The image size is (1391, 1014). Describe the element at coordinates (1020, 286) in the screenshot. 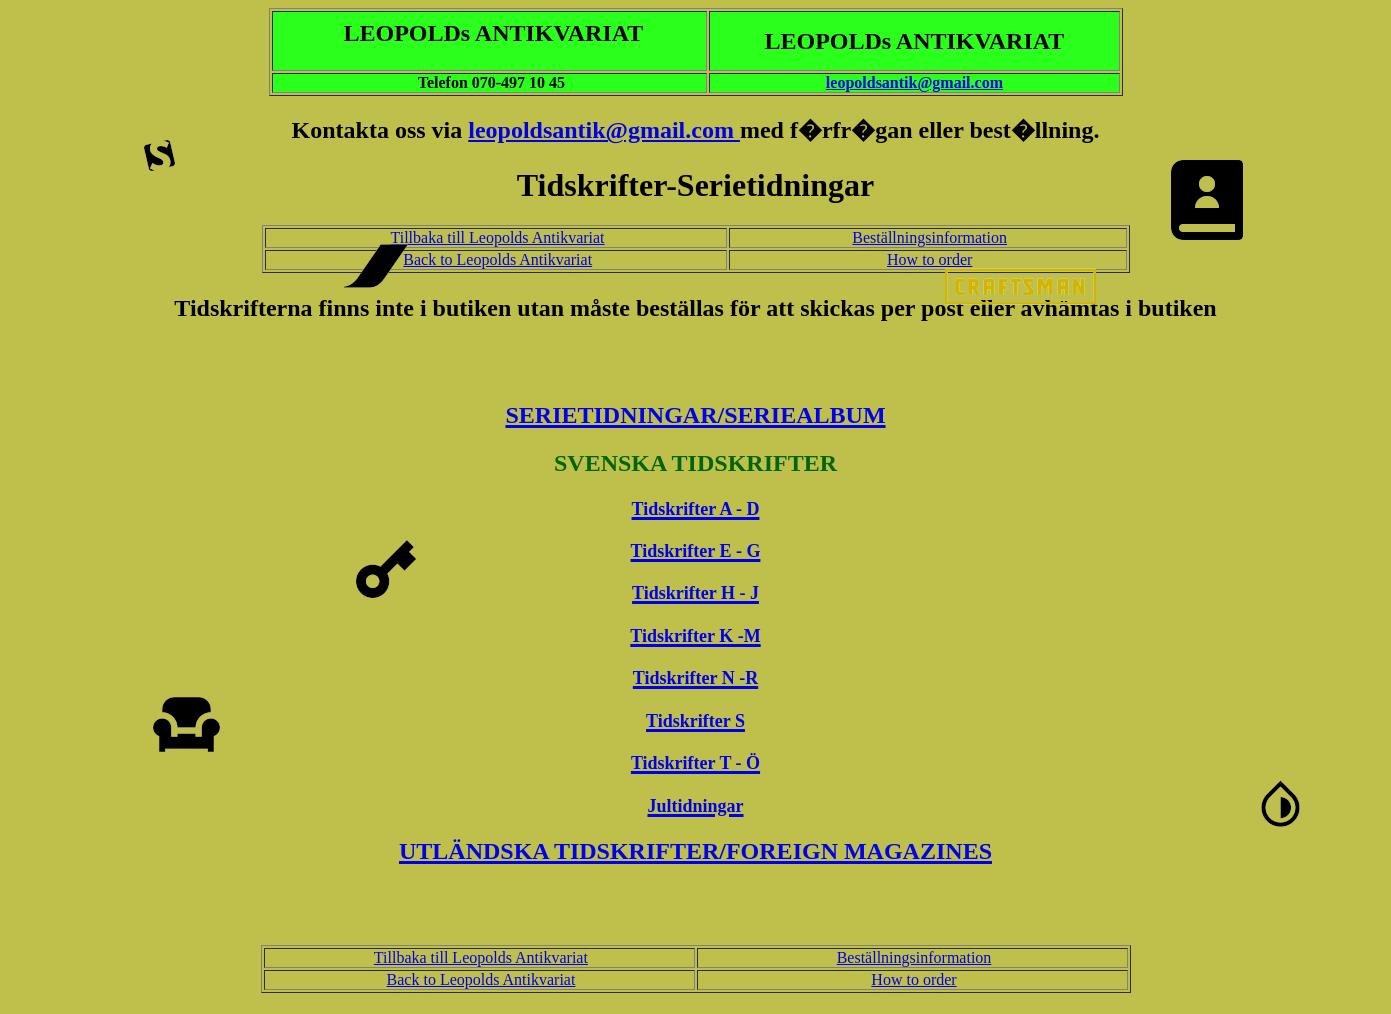

I see `craftsman brand logo` at that location.